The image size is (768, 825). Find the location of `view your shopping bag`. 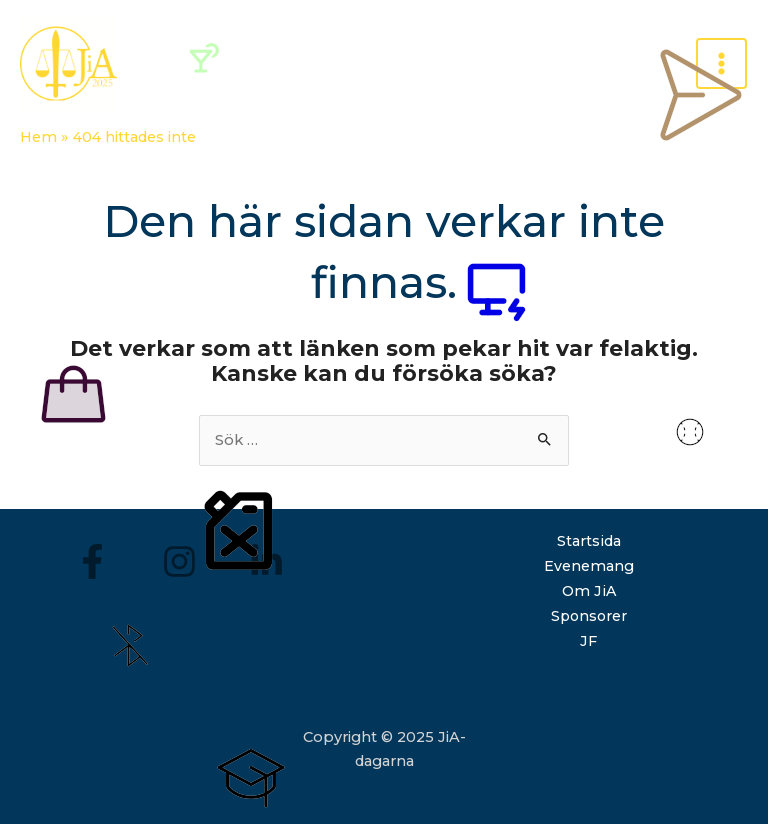

view your shopping bag is located at coordinates (73, 397).